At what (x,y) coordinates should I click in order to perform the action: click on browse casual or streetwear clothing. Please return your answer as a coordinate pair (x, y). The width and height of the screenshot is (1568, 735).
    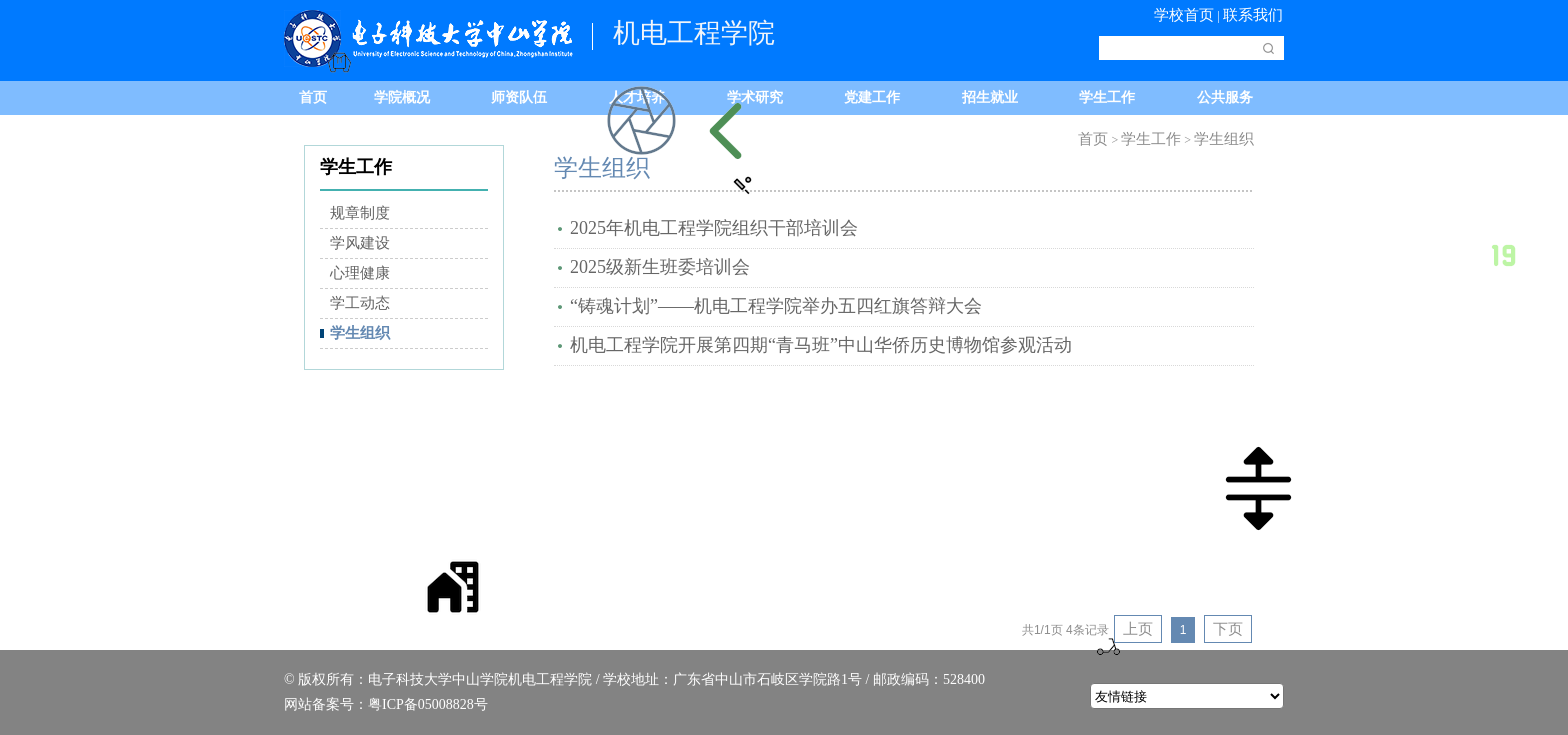
    Looking at the image, I should click on (339, 62).